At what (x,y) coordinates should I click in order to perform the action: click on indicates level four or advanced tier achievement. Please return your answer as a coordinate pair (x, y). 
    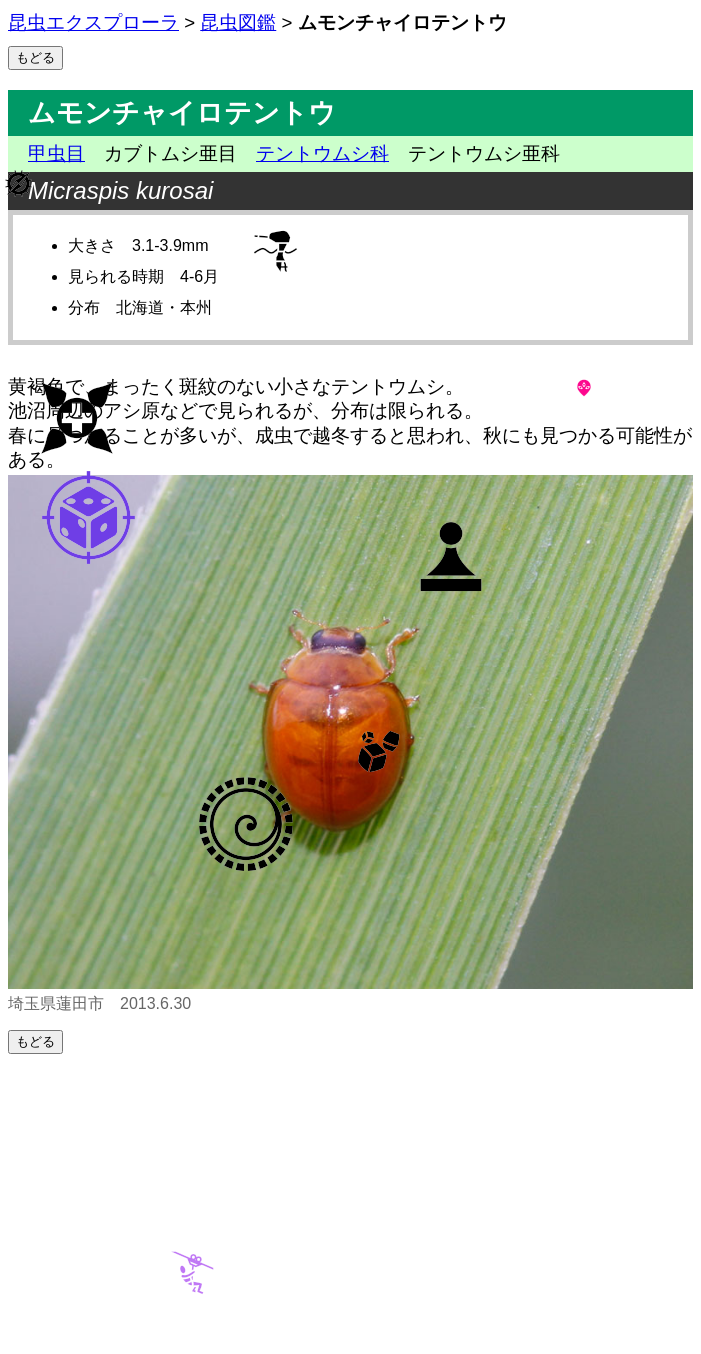
    Looking at the image, I should click on (77, 418).